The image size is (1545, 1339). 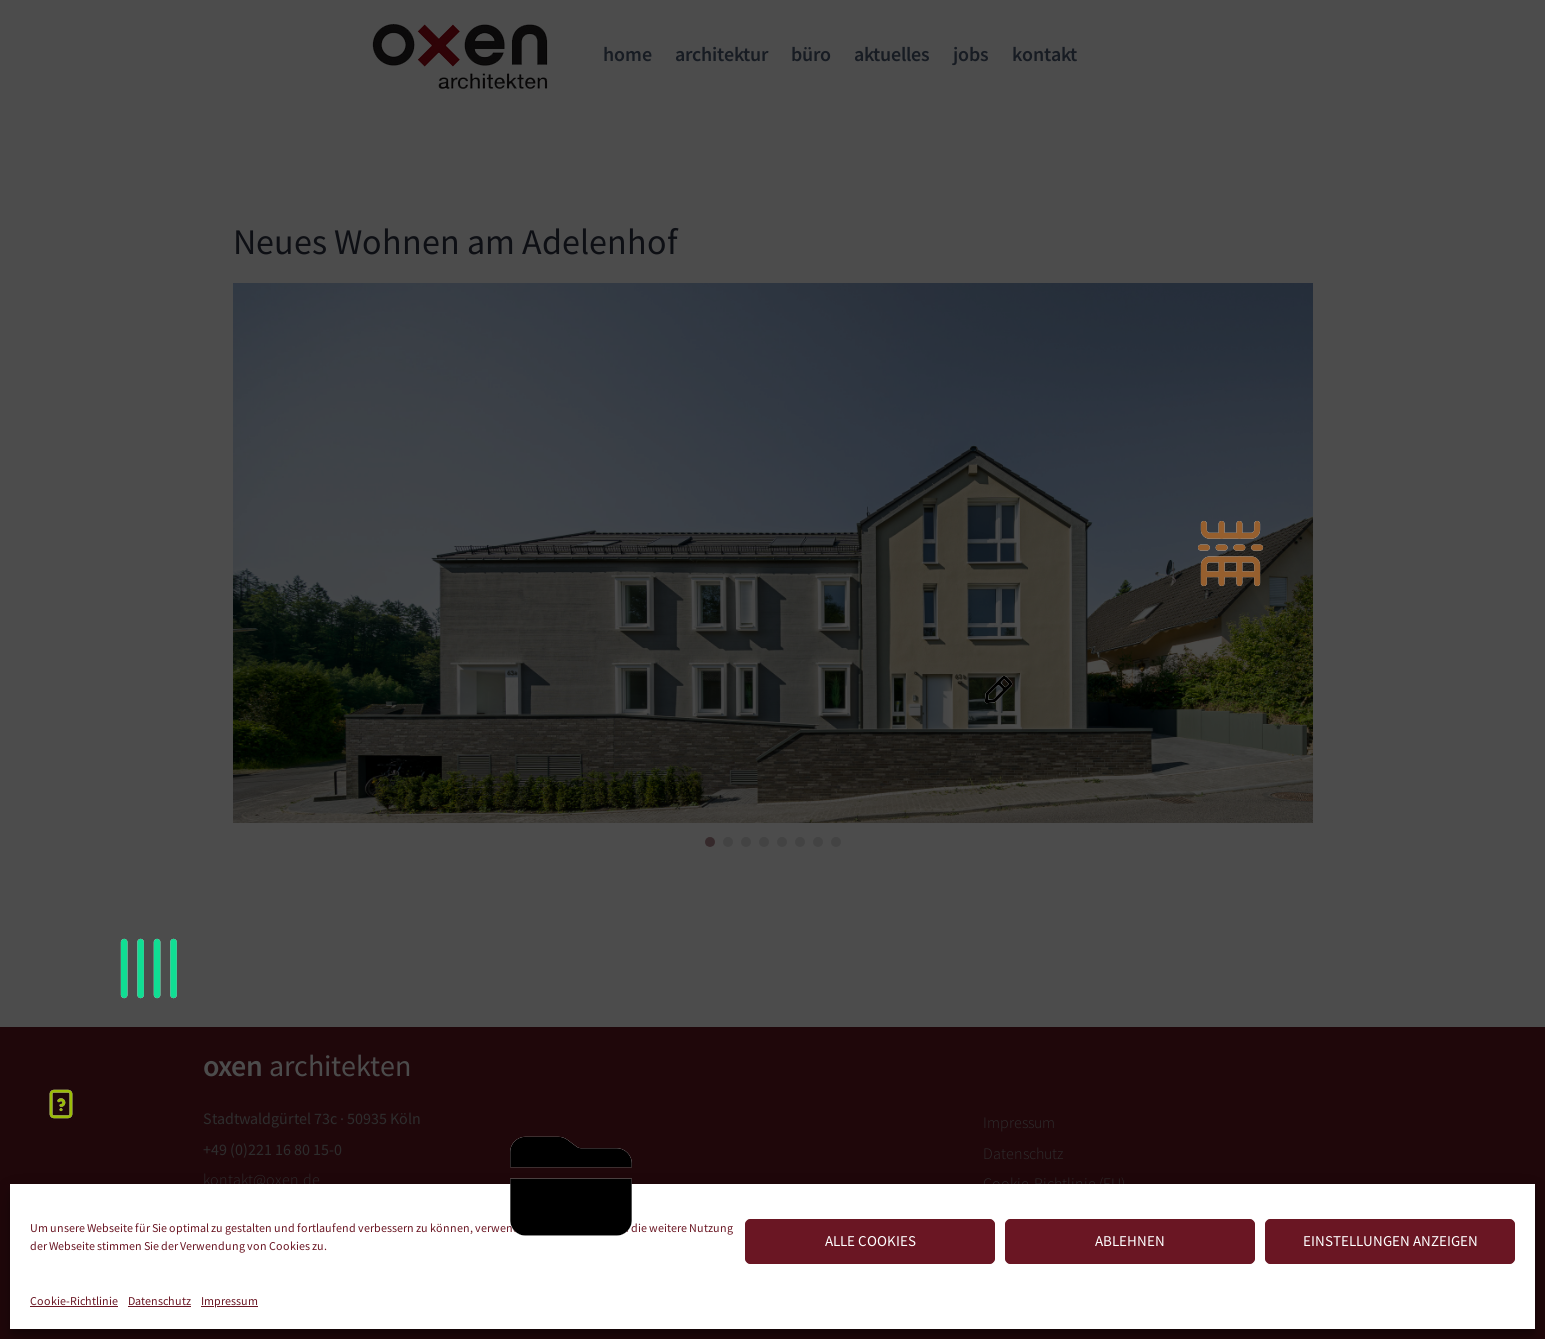 What do you see at coordinates (998, 689) in the screenshot?
I see `edit content or settings` at bounding box center [998, 689].